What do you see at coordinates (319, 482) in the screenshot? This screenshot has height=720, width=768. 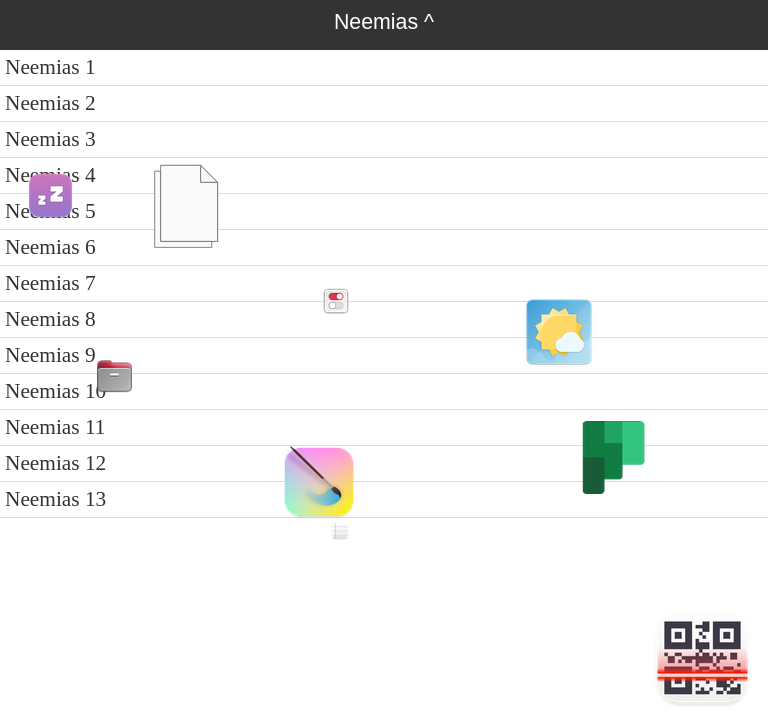 I see `open krita digital painting application` at bounding box center [319, 482].